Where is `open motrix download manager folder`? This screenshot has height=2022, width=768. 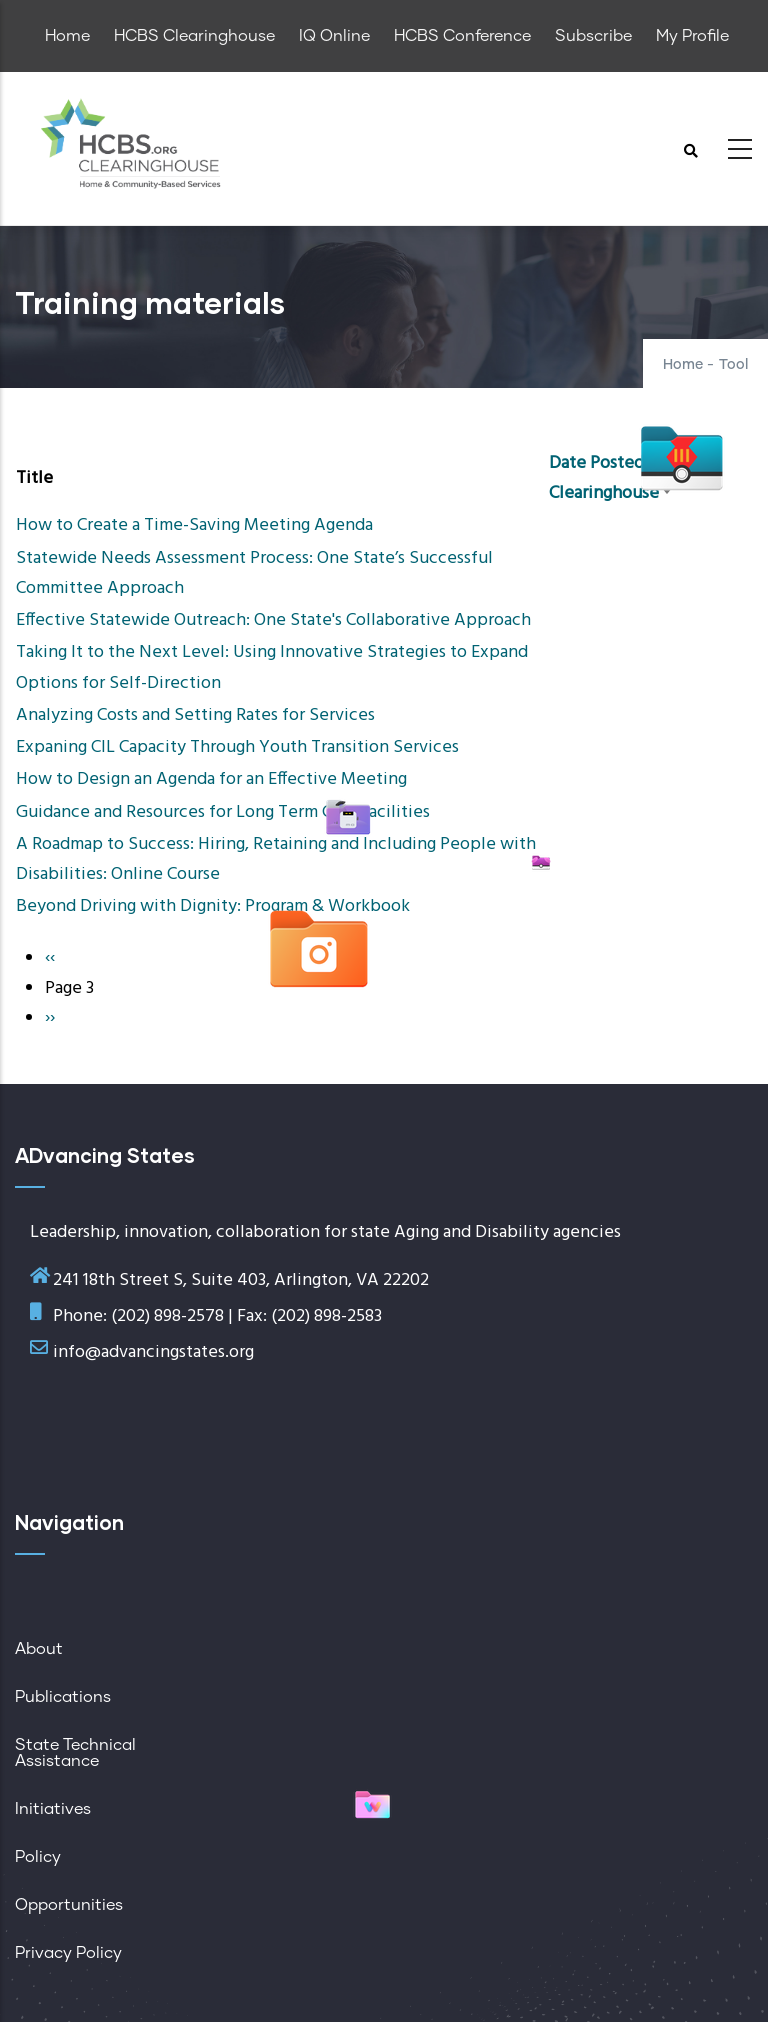
open motrix download manager folder is located at coordinates (348, 819).